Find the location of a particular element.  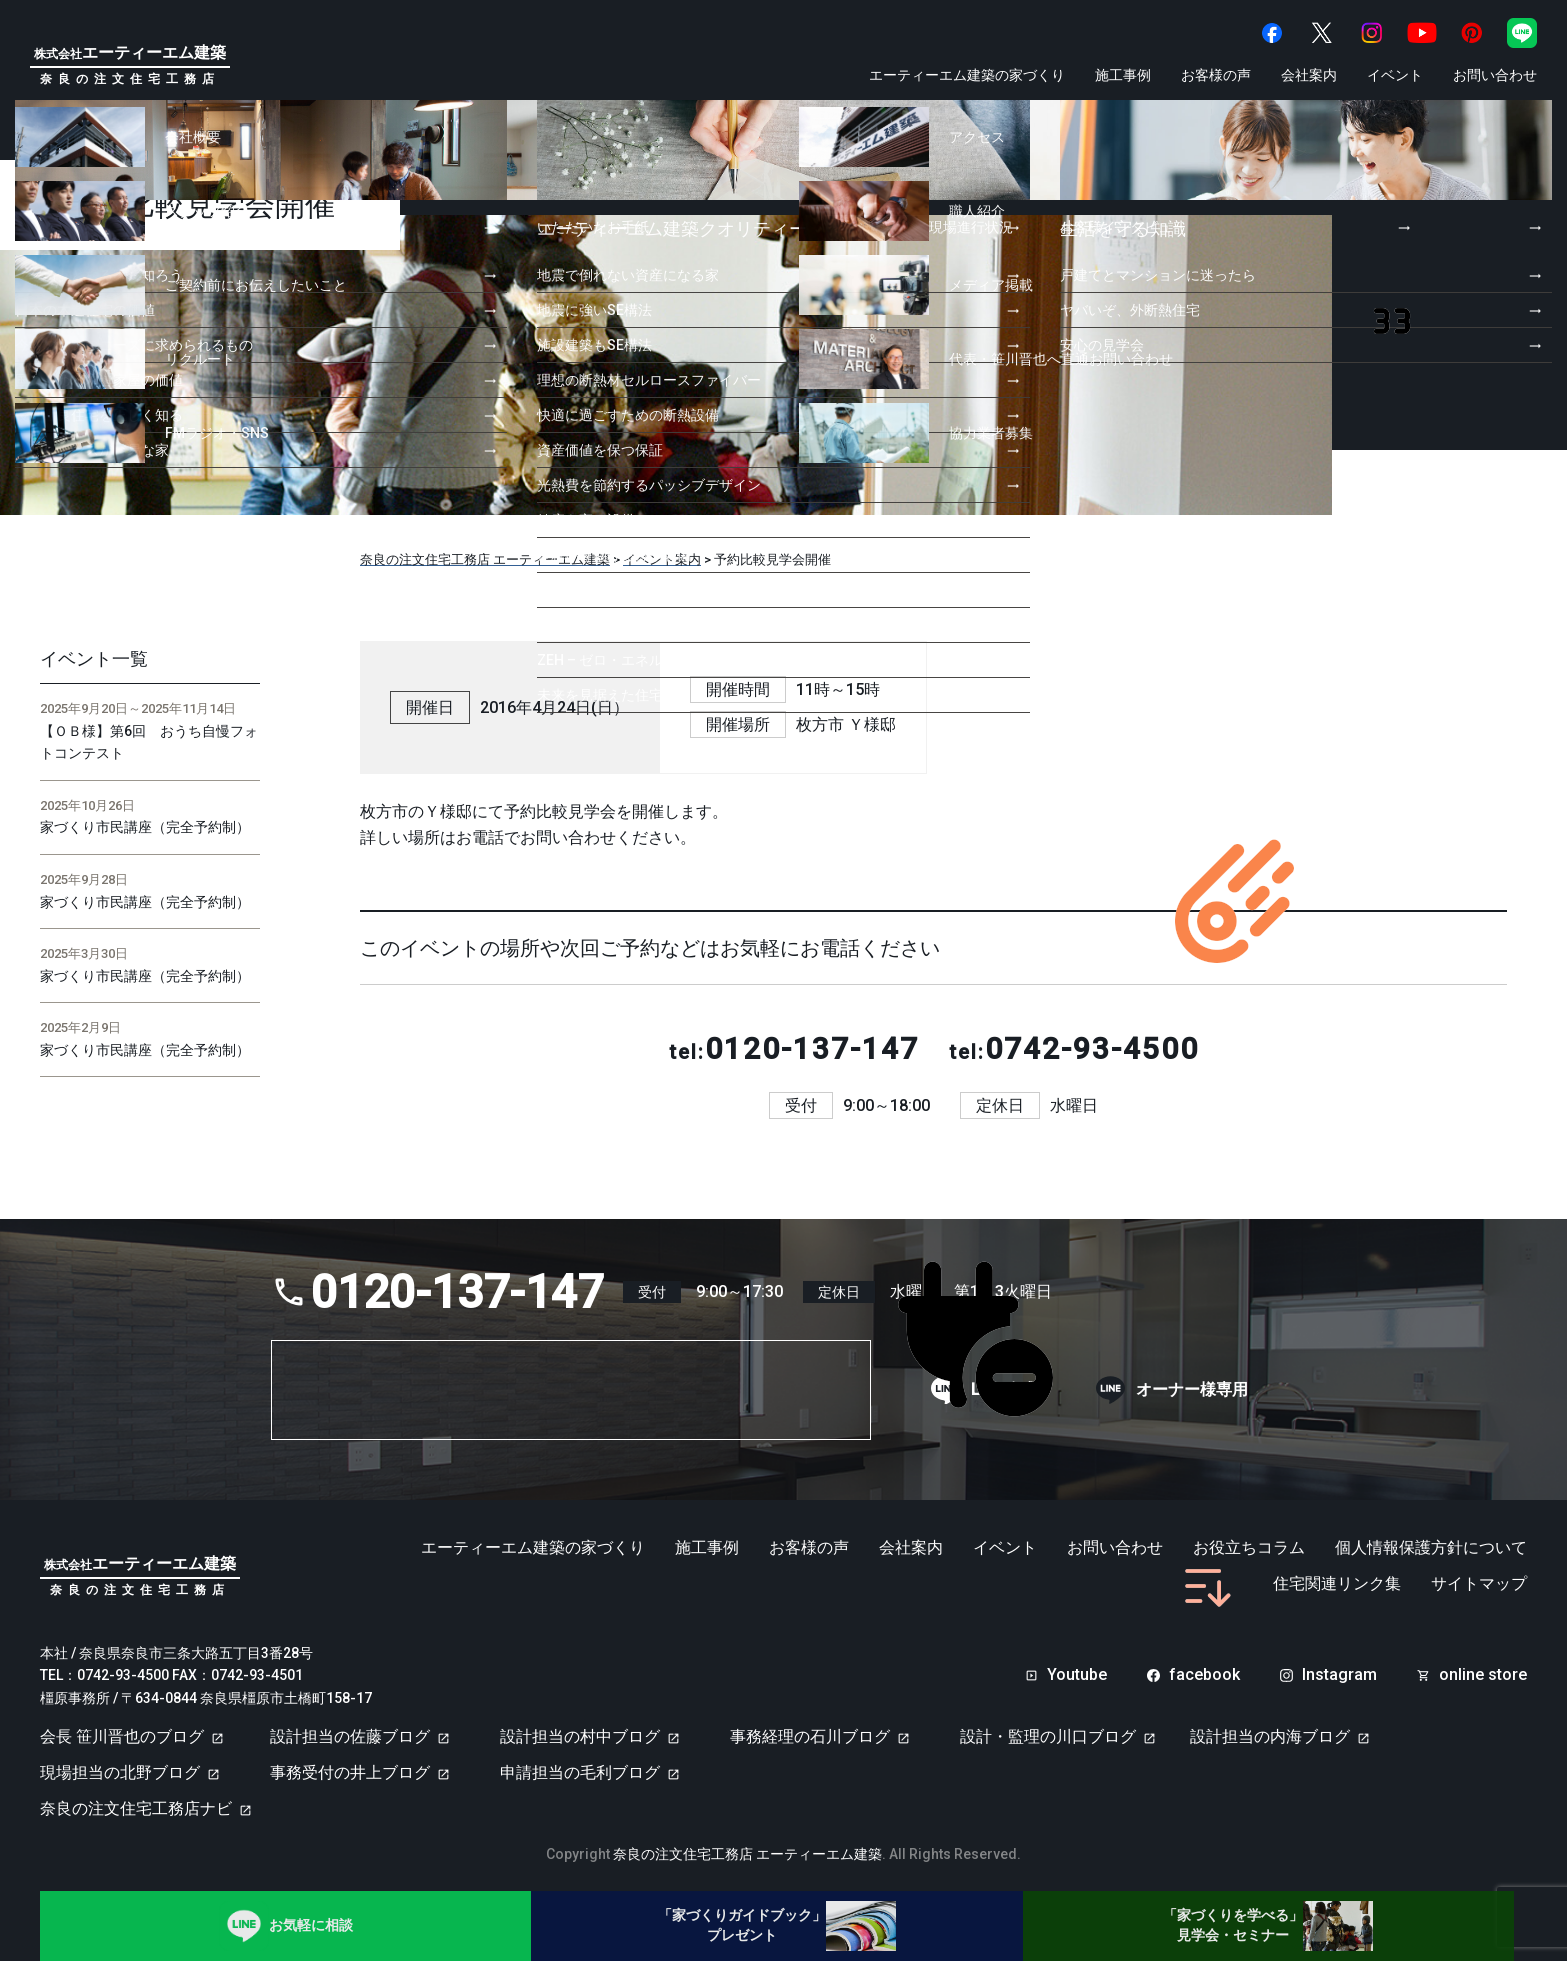

indicates a trending or viral item is located at coordinates (1234, 903).